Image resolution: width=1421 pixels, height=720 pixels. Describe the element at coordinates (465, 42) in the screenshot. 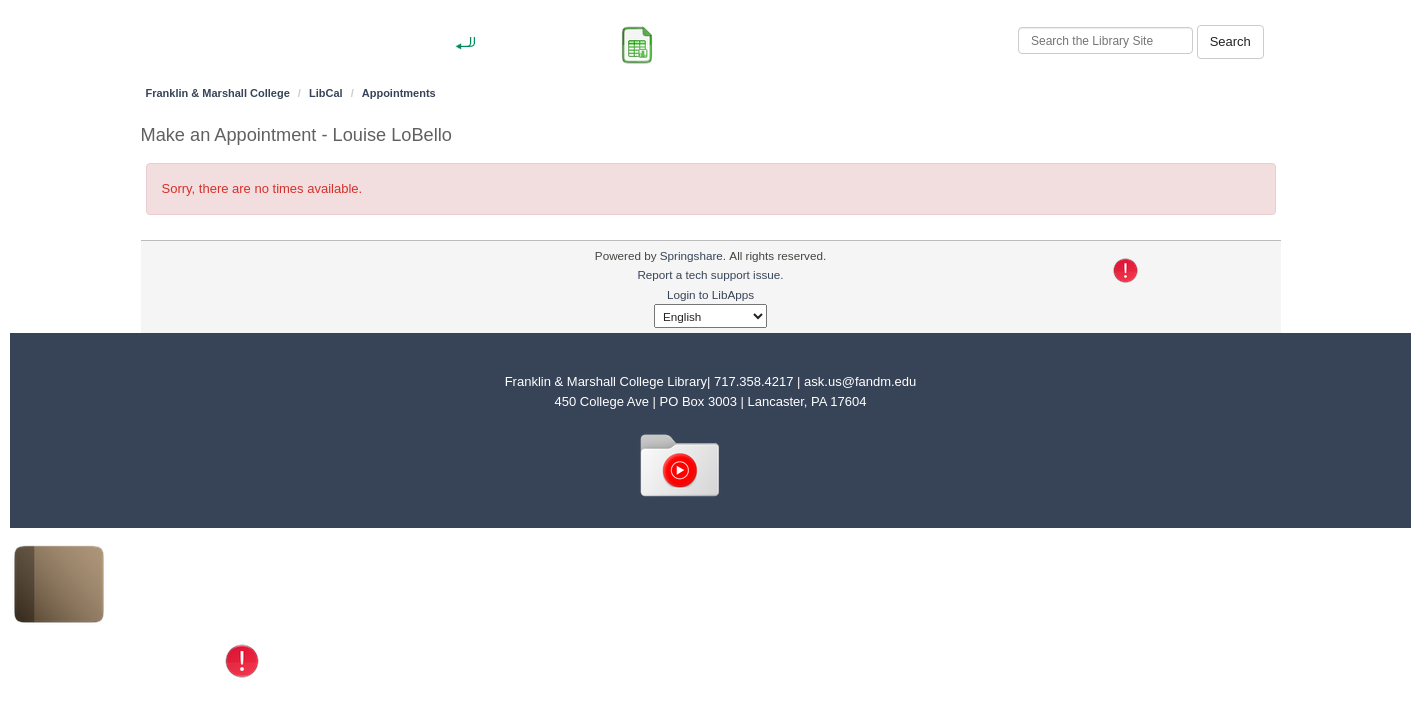

I see `reply to all recipients of an email` at that location.